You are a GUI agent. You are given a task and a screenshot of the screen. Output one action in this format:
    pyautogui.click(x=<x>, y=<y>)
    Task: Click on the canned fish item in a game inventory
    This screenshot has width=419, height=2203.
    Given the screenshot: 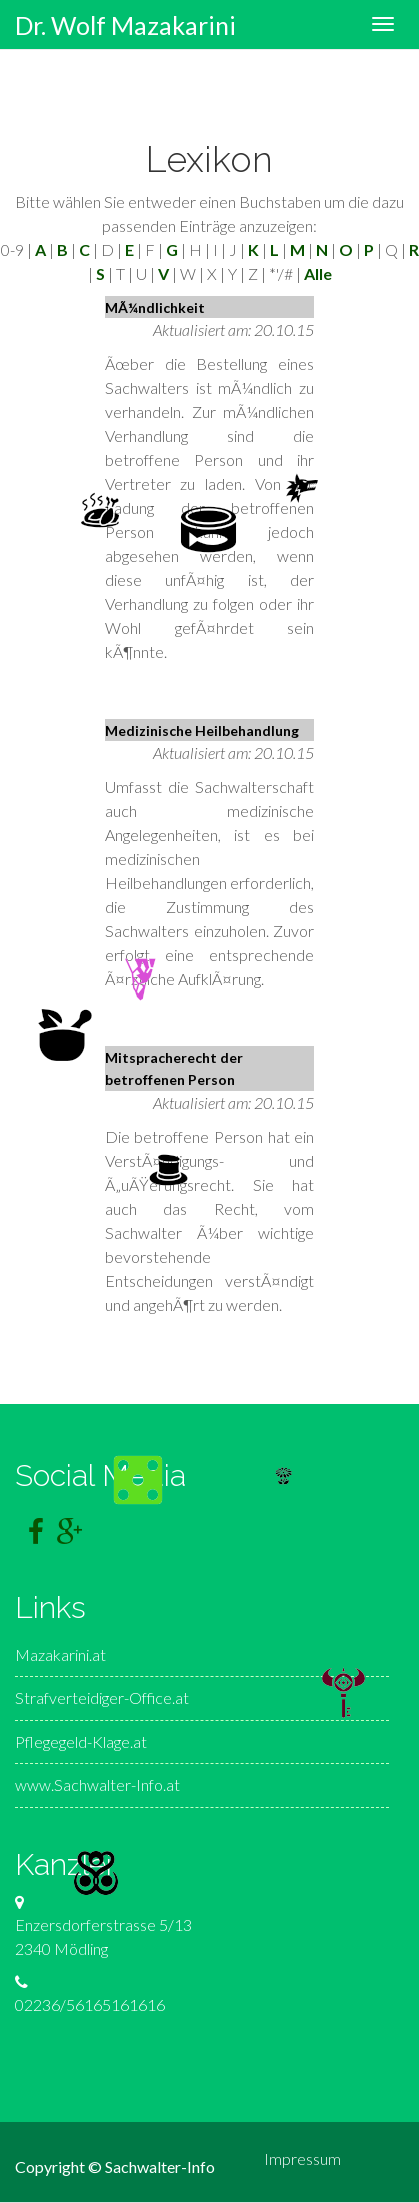 What is the action you would take?
    pyautogui.click(x=208, y=529)
    